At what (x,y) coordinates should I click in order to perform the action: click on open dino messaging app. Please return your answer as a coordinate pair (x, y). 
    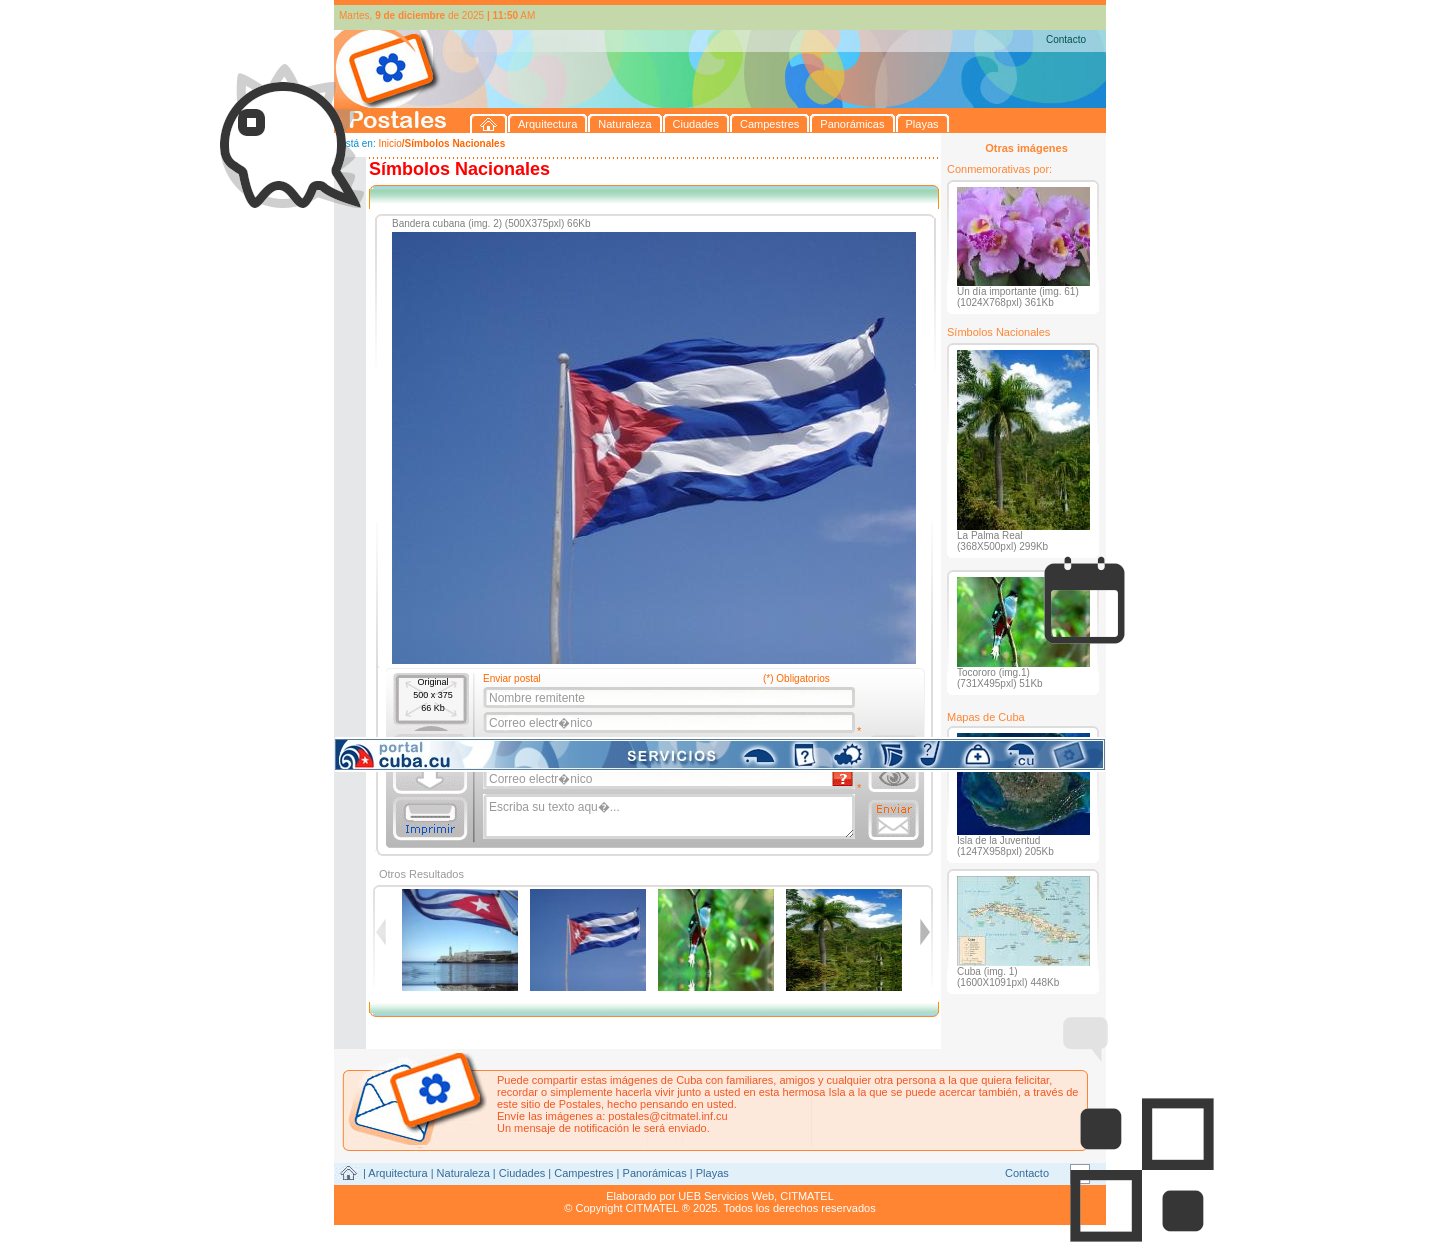
    Looking at the image, I should click on (292, 136).